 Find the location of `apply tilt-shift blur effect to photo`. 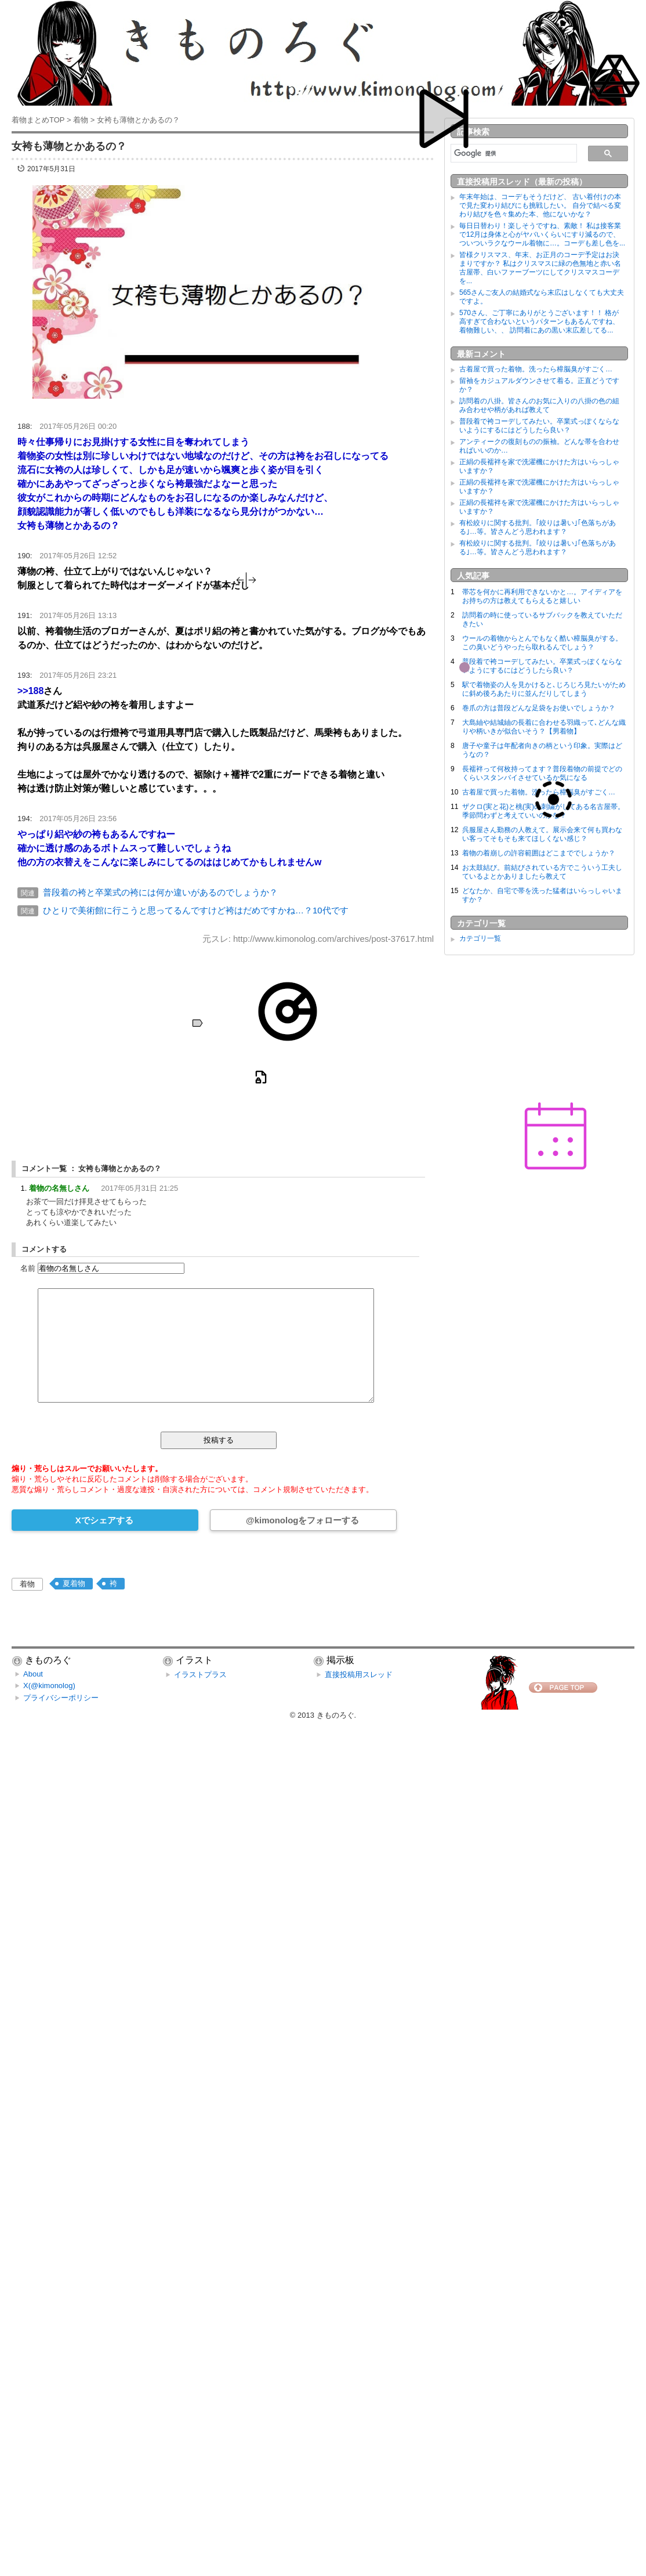

apply tilt-shift blur effect to photo is located at coordinates (553, 799).